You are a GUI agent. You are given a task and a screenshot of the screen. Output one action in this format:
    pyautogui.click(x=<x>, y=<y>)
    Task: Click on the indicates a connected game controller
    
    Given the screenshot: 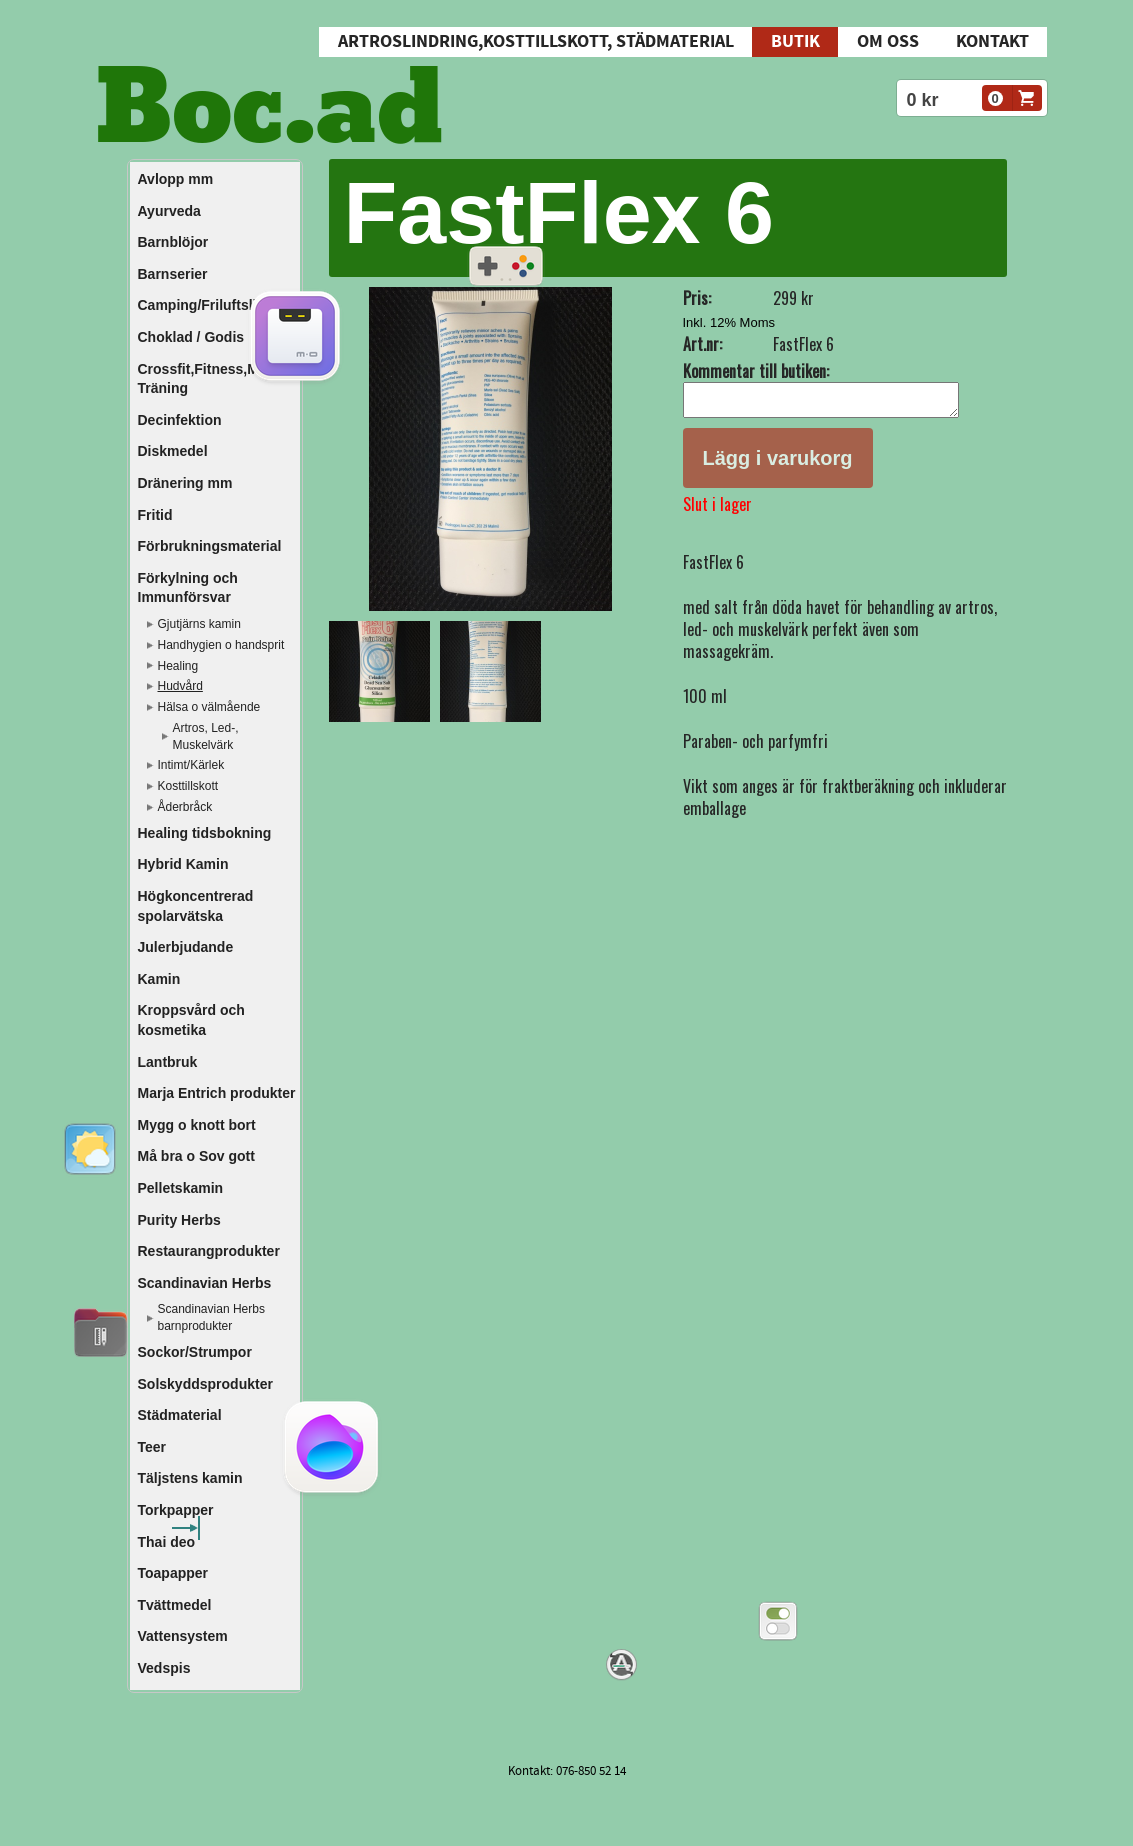 What is the action you would take?
    pyautogui.click(x=506, y=266)
    